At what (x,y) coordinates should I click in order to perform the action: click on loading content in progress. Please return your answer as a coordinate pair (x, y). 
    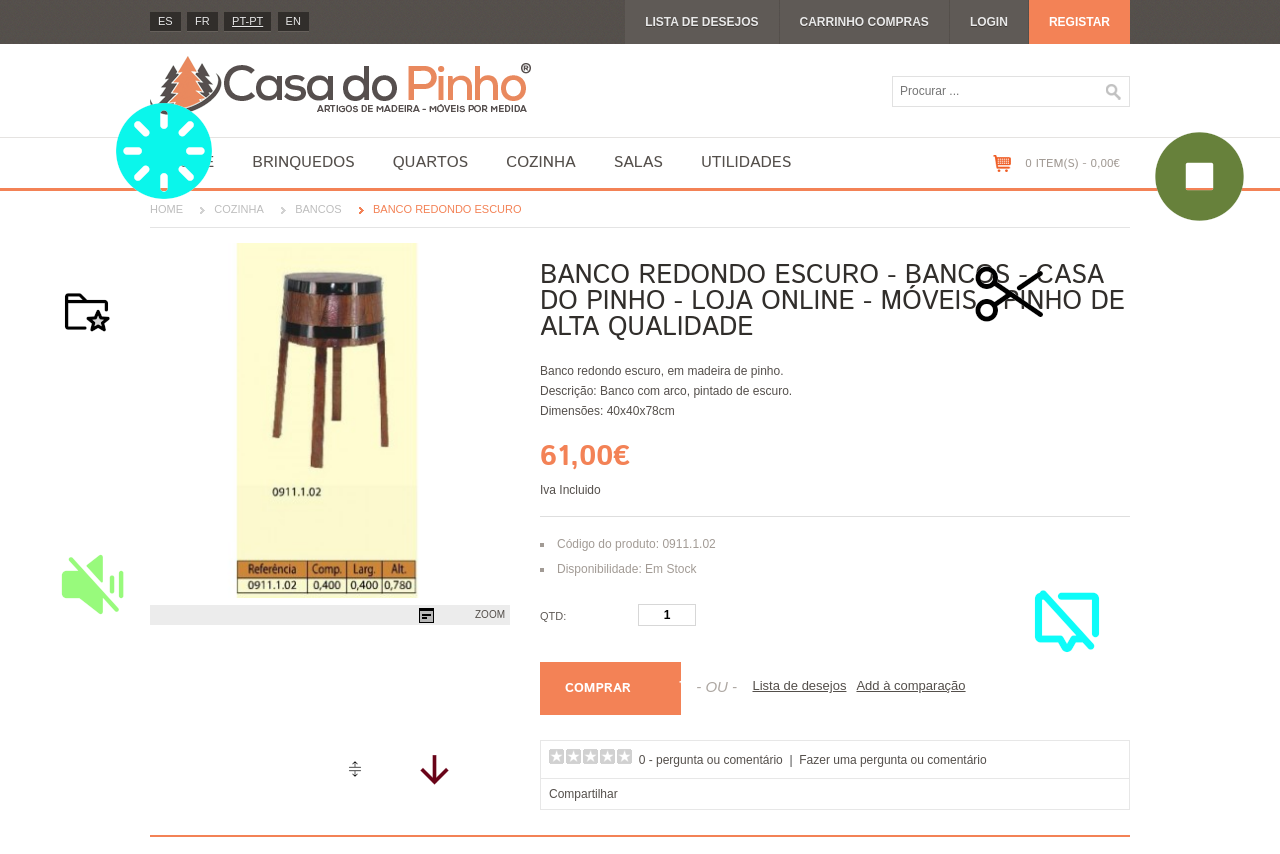
    Looking at the image, I should click on (164, 151).